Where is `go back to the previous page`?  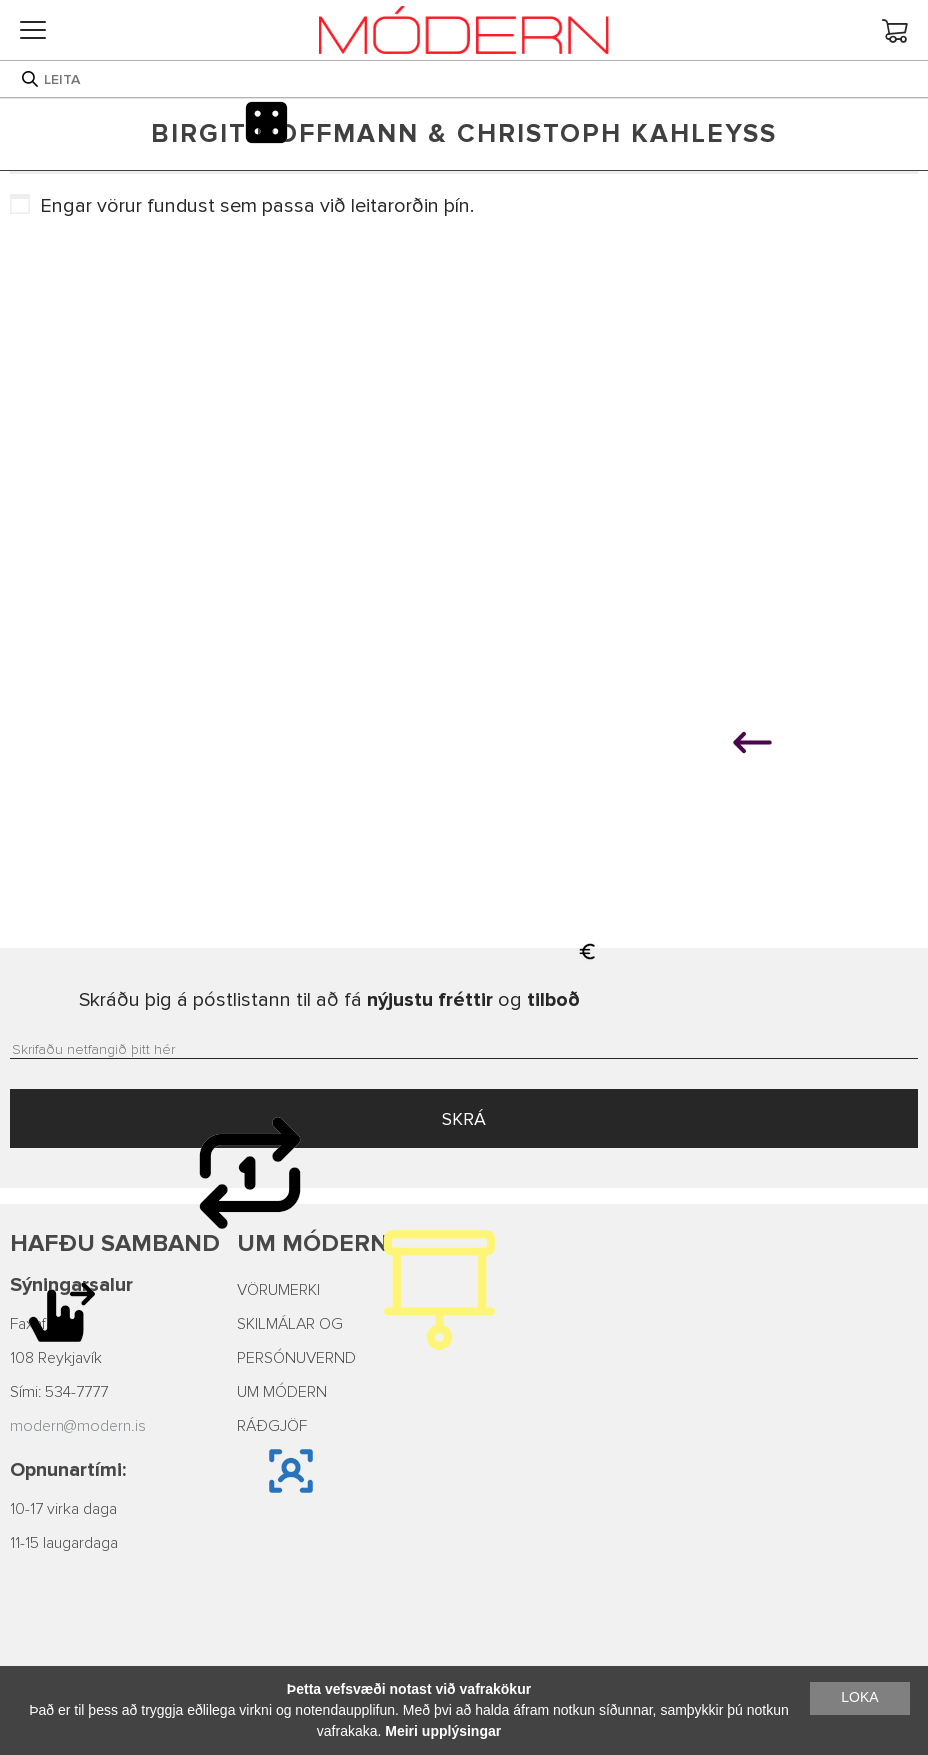 go back to the previous page is located at coordinates (752, 742).